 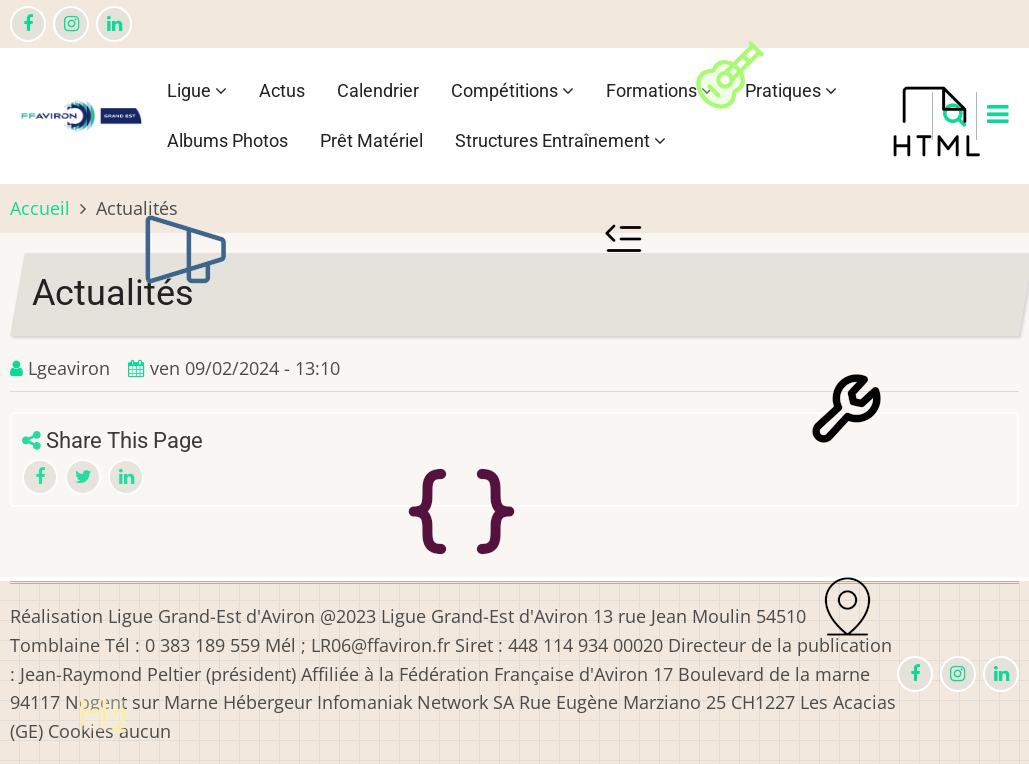 What do you see at coordinates (182, 252) in the screenshot?
I see `make an announcement` at bounding box center [182, 252].